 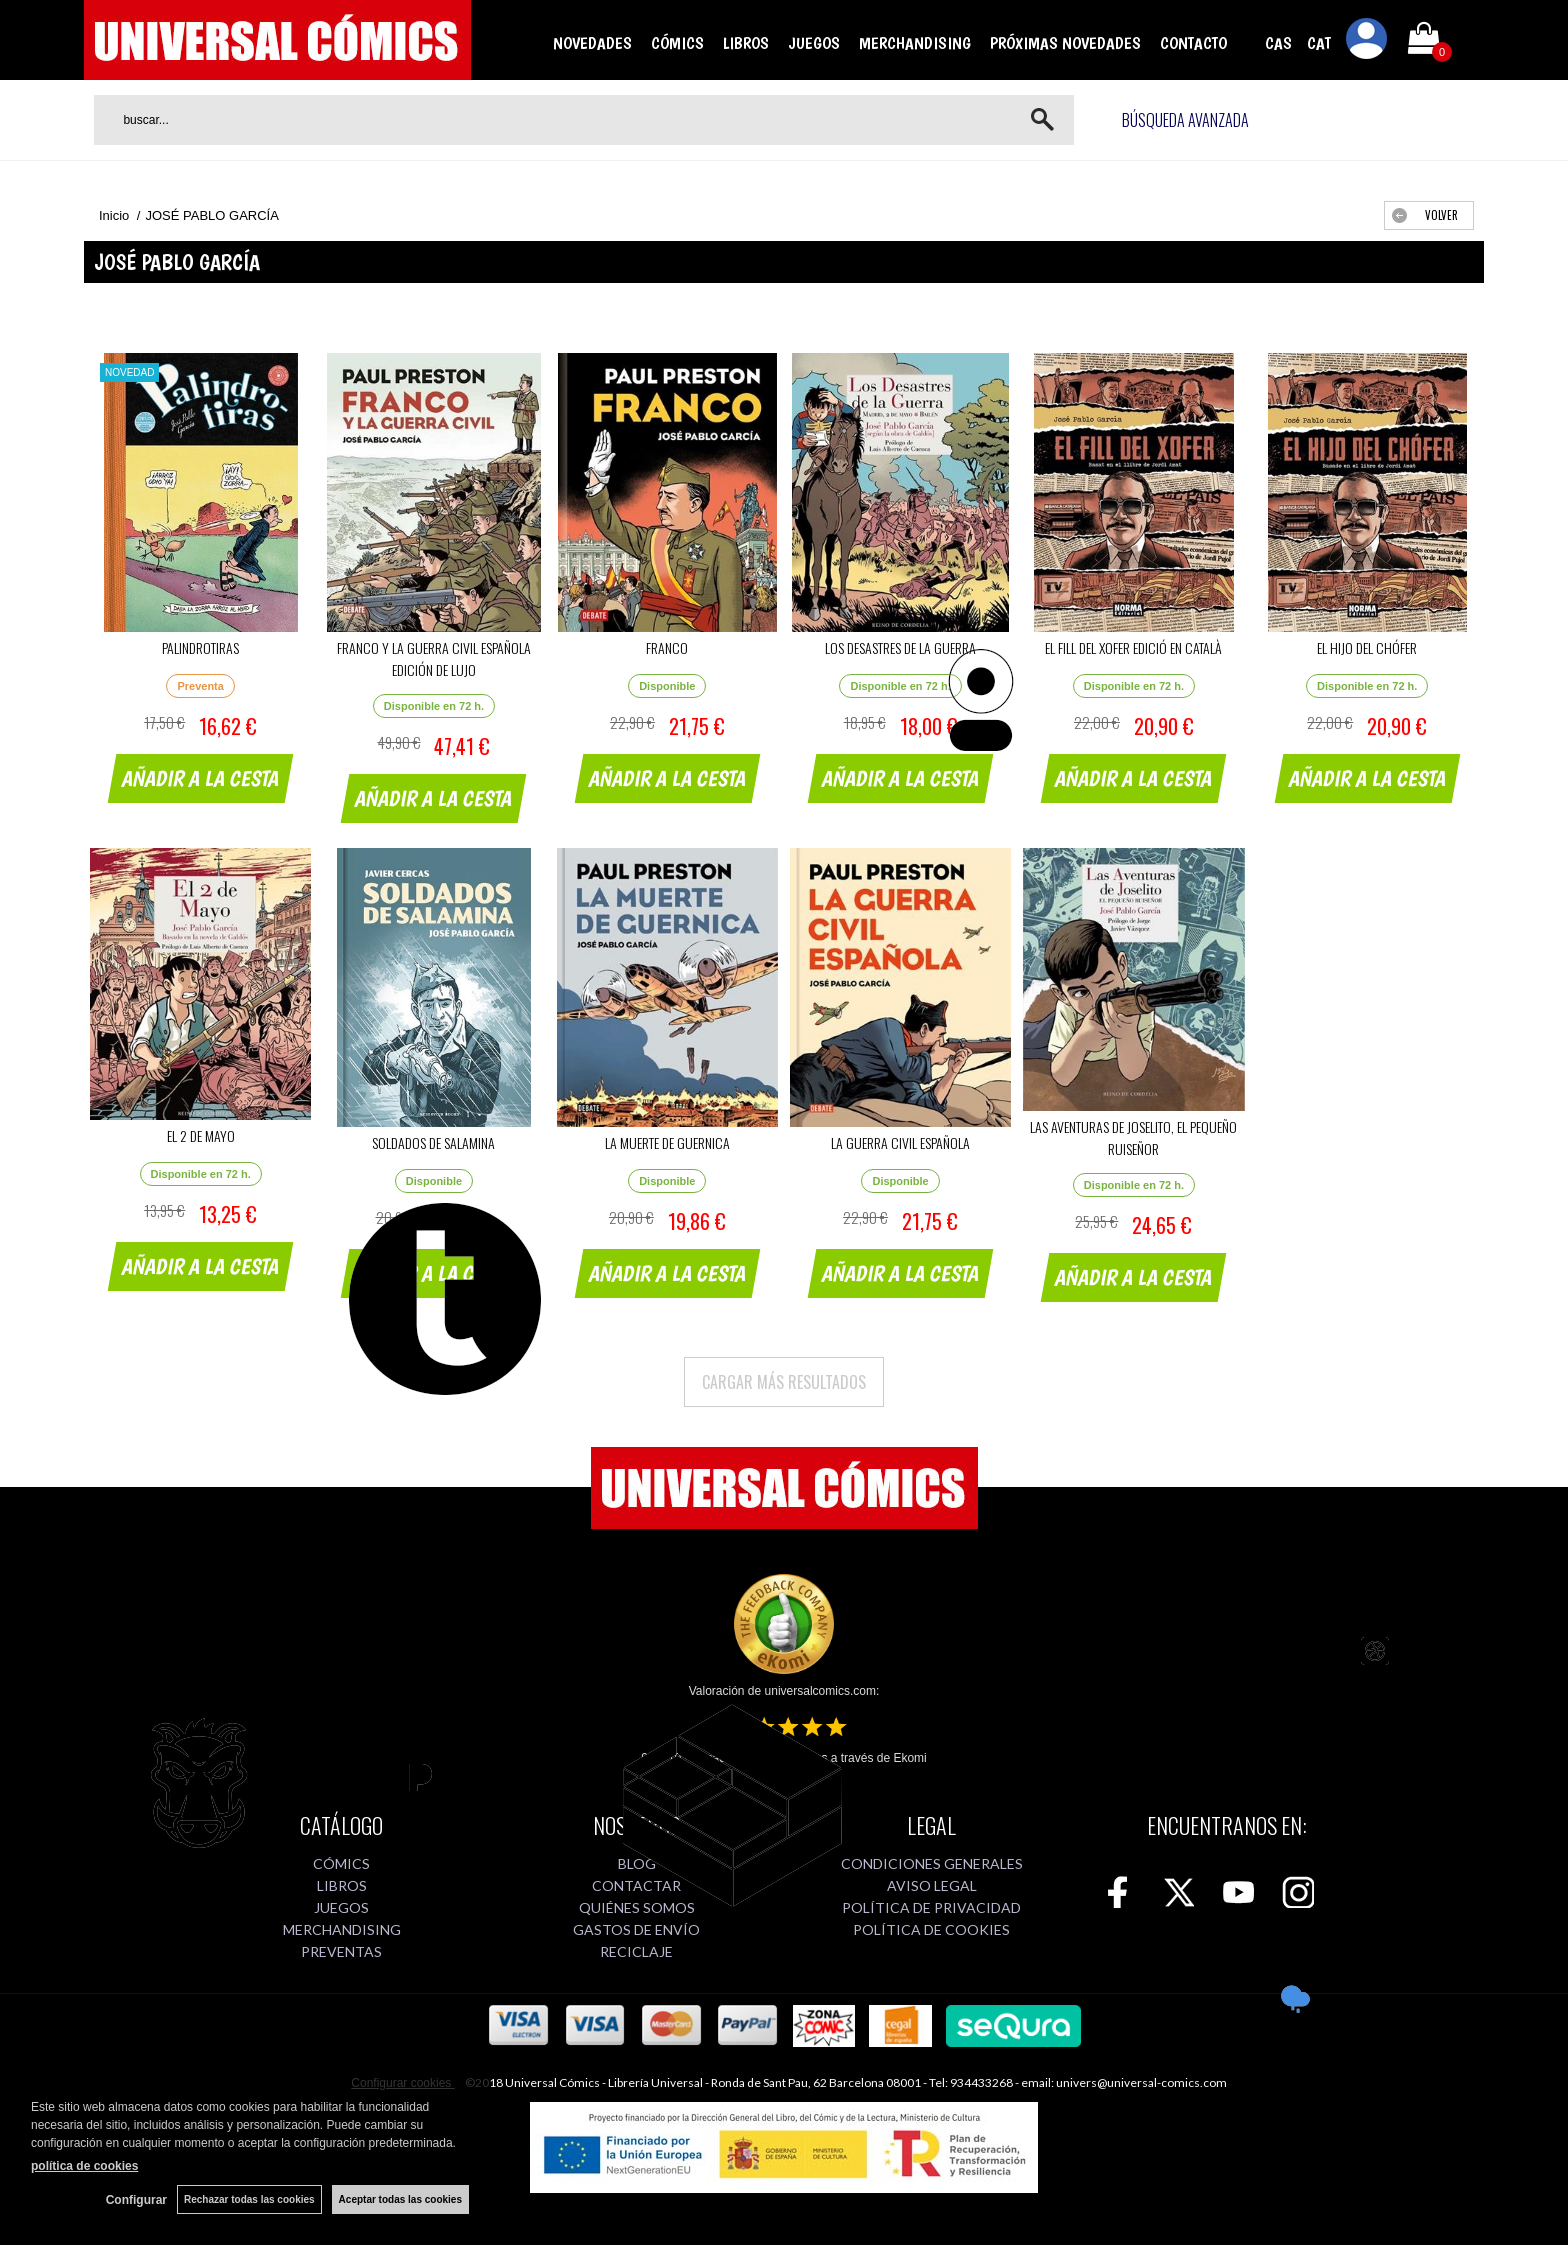 What do you see at coordinates (199, 1783) in the screenshot?
I see `grunt javascript task runner logo` at bounding box center [199, 1783].